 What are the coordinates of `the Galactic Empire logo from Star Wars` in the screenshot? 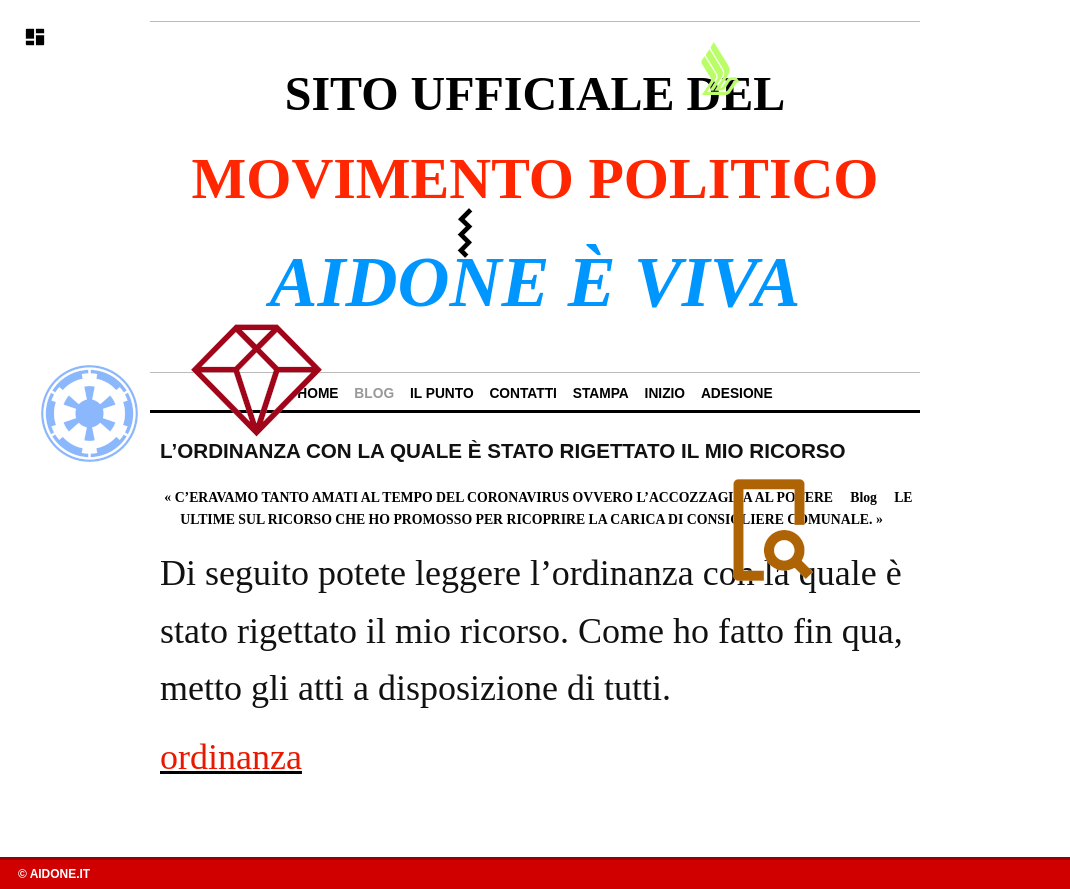 It's located at (89, 413).